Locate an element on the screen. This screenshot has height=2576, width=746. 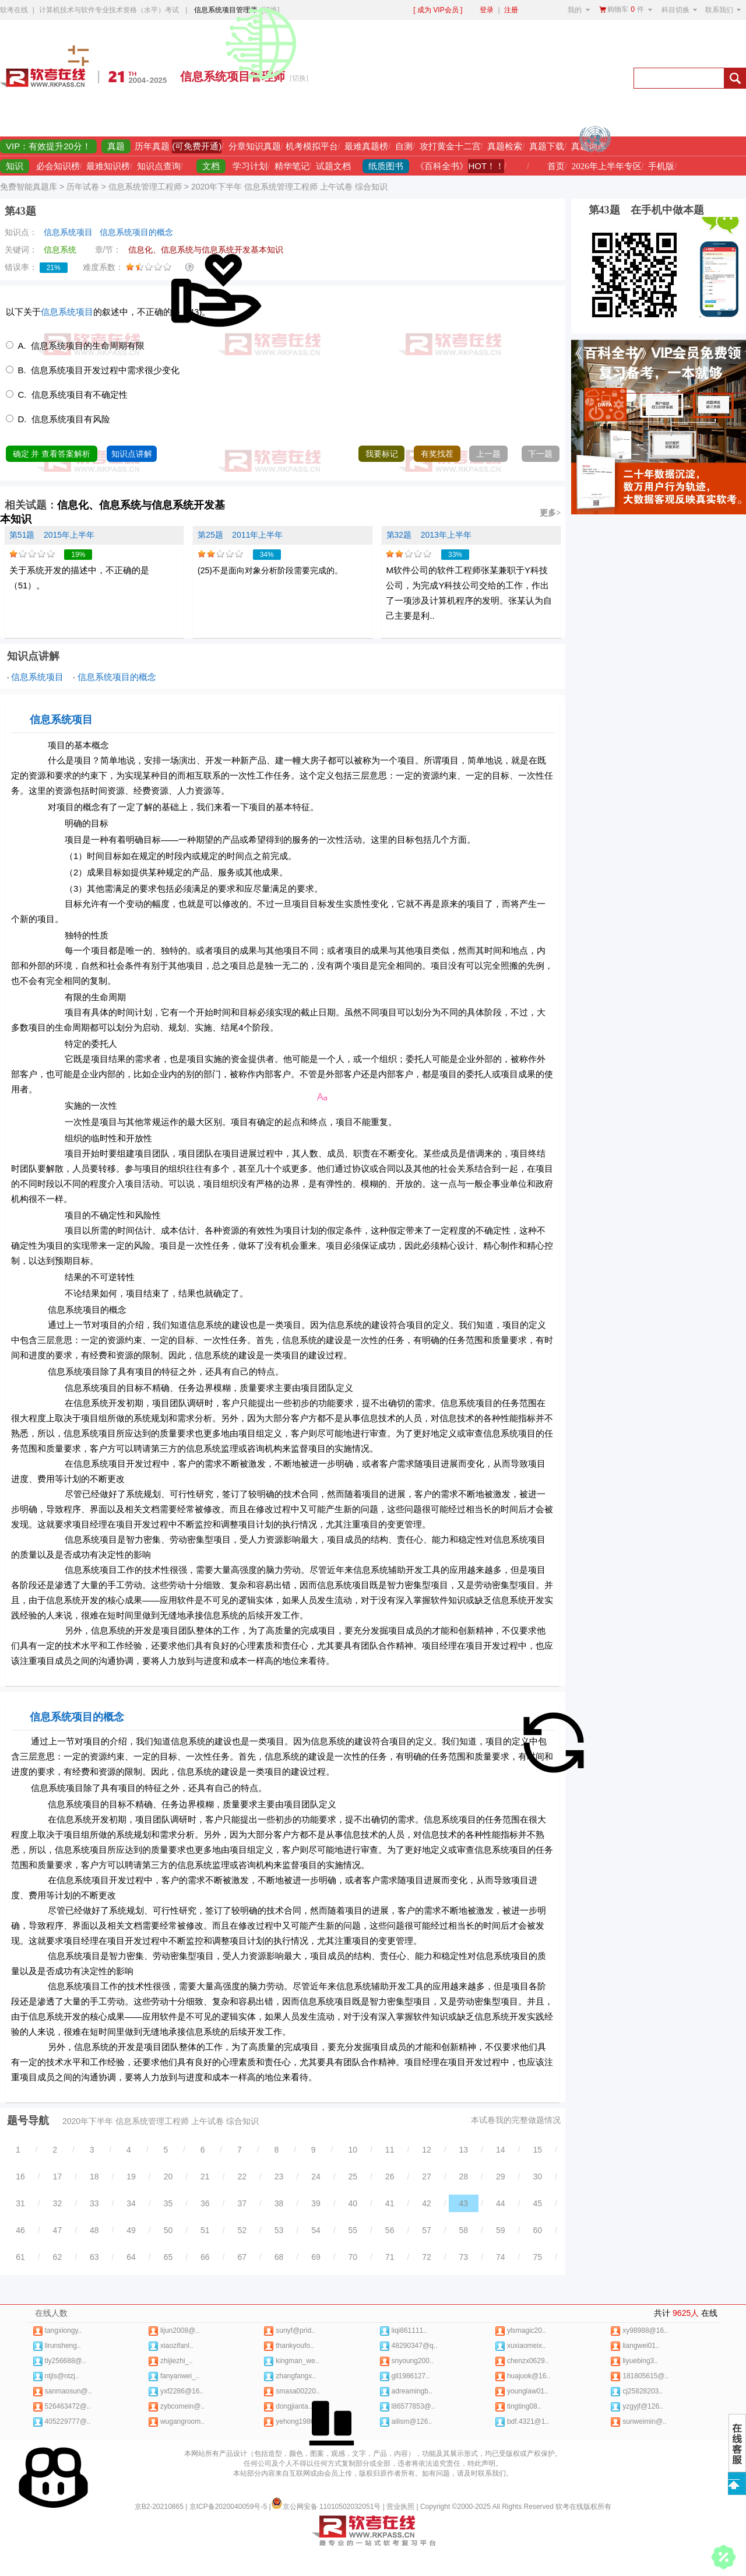
united nations official logo is located at coordinates (595, 139).